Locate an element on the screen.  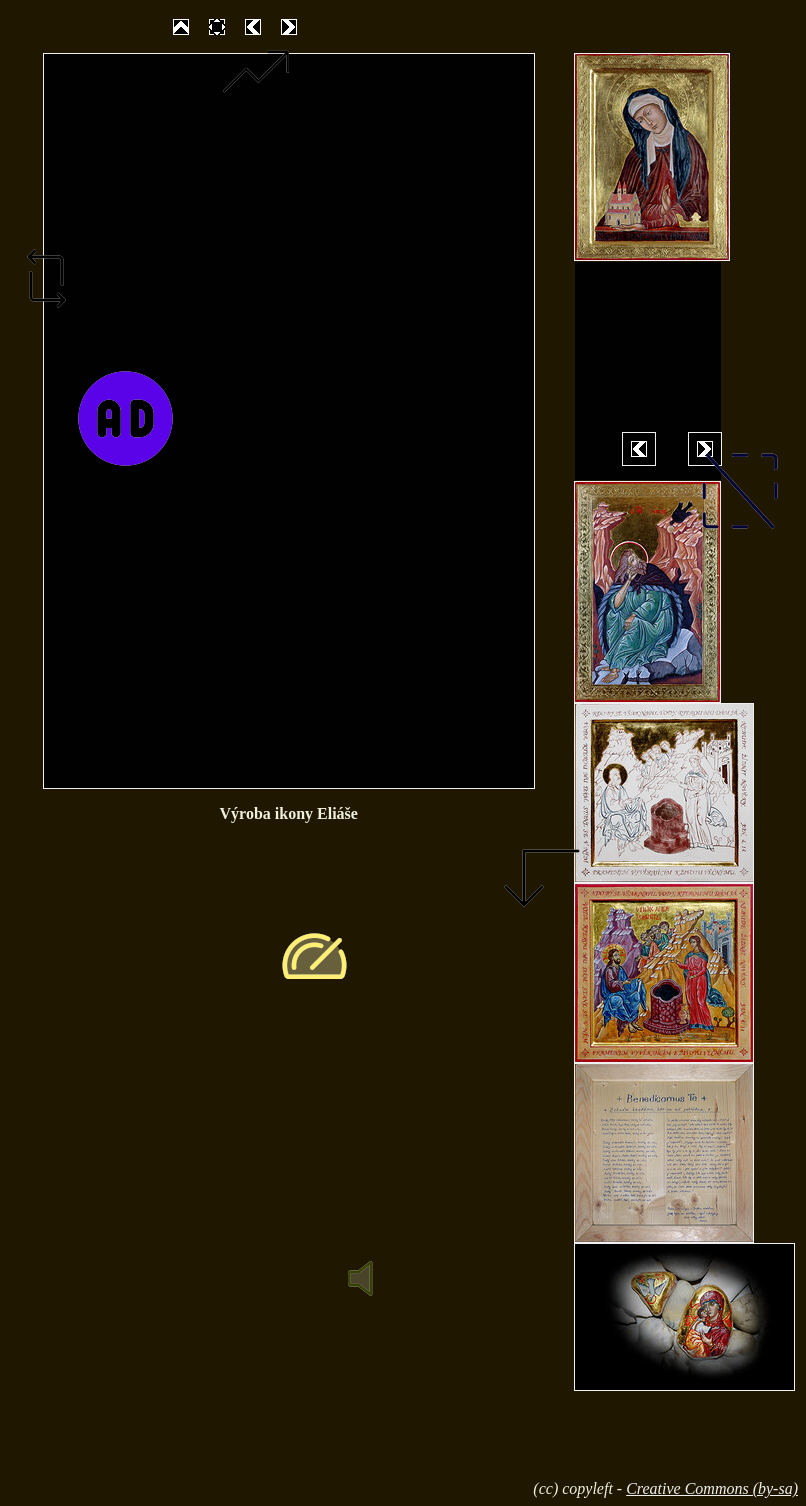
indicates sponsored or advertisement content is located at coordinates (125, 418).